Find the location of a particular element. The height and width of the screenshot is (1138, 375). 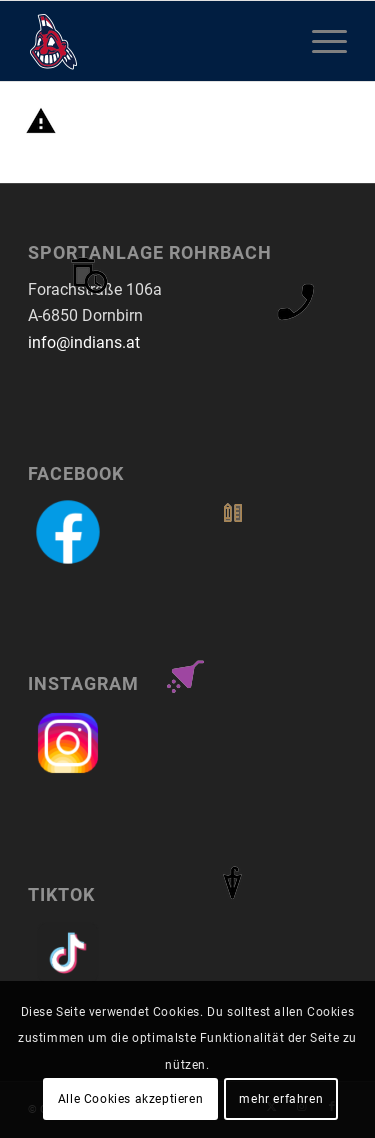

indicates rainy weather conditions is located at coordinates (232, 883).